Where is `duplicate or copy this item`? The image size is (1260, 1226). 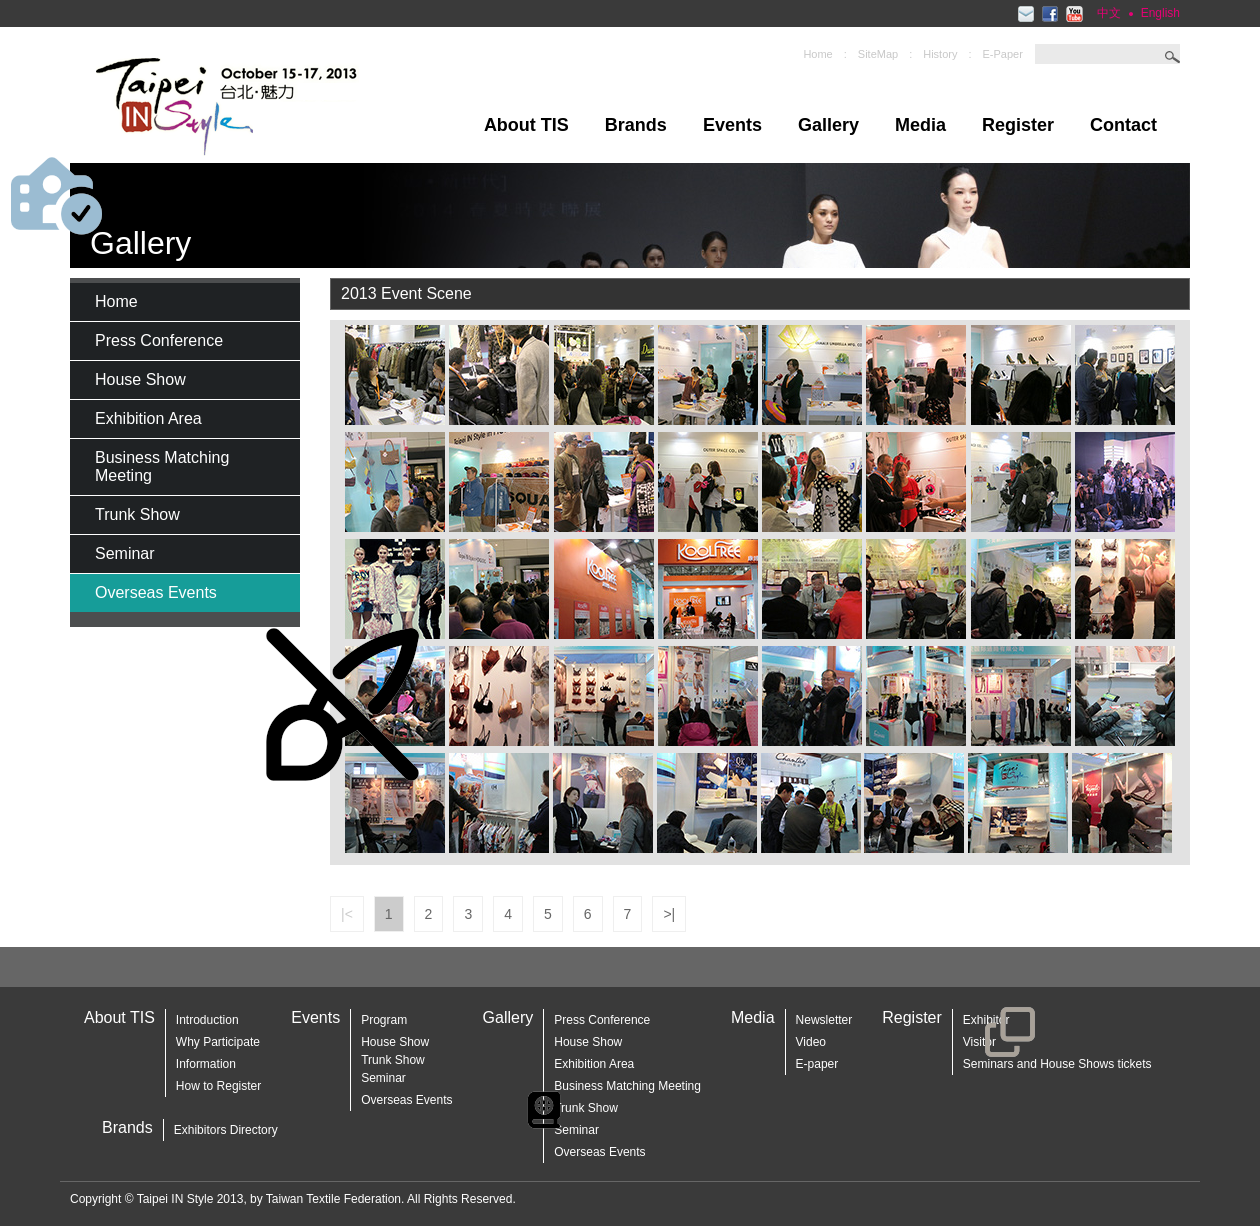 duplicate or copy this item is located at coordinates (1010, 1032).